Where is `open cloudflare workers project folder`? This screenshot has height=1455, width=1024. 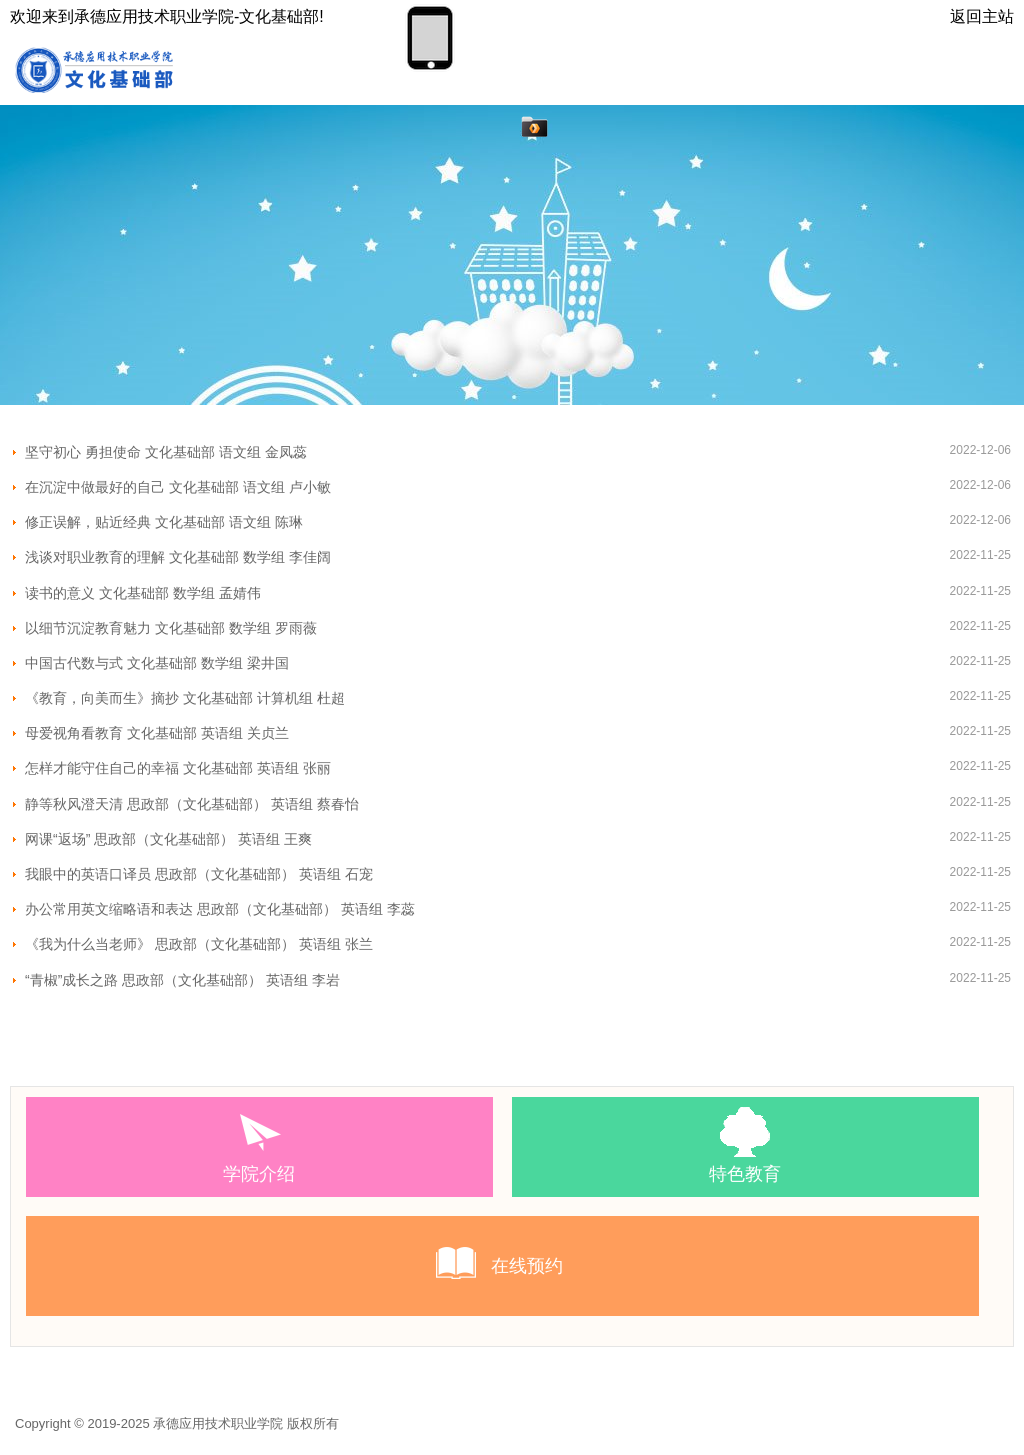 open cloudflare workers project folder is located at coordinates (534, 127).